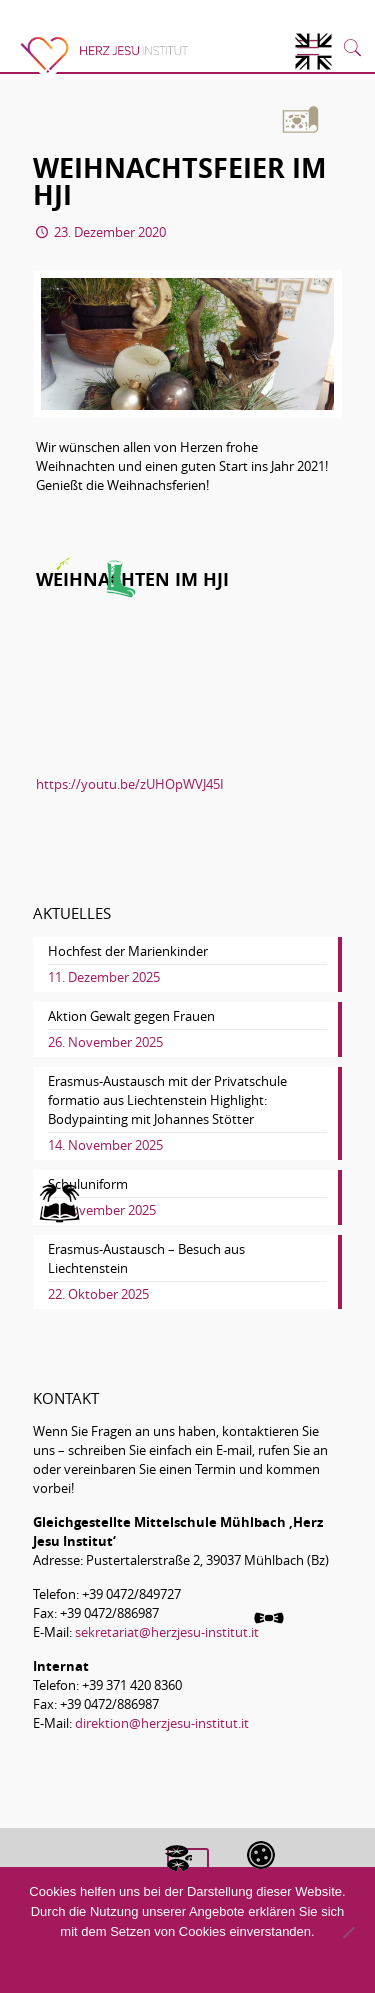 Image resolution: width=375 pixels, height=1993 pixels. Describe the element at coordinates (269, 1618) in the screenshot. I see `select formal or dressy attire option` at that location.